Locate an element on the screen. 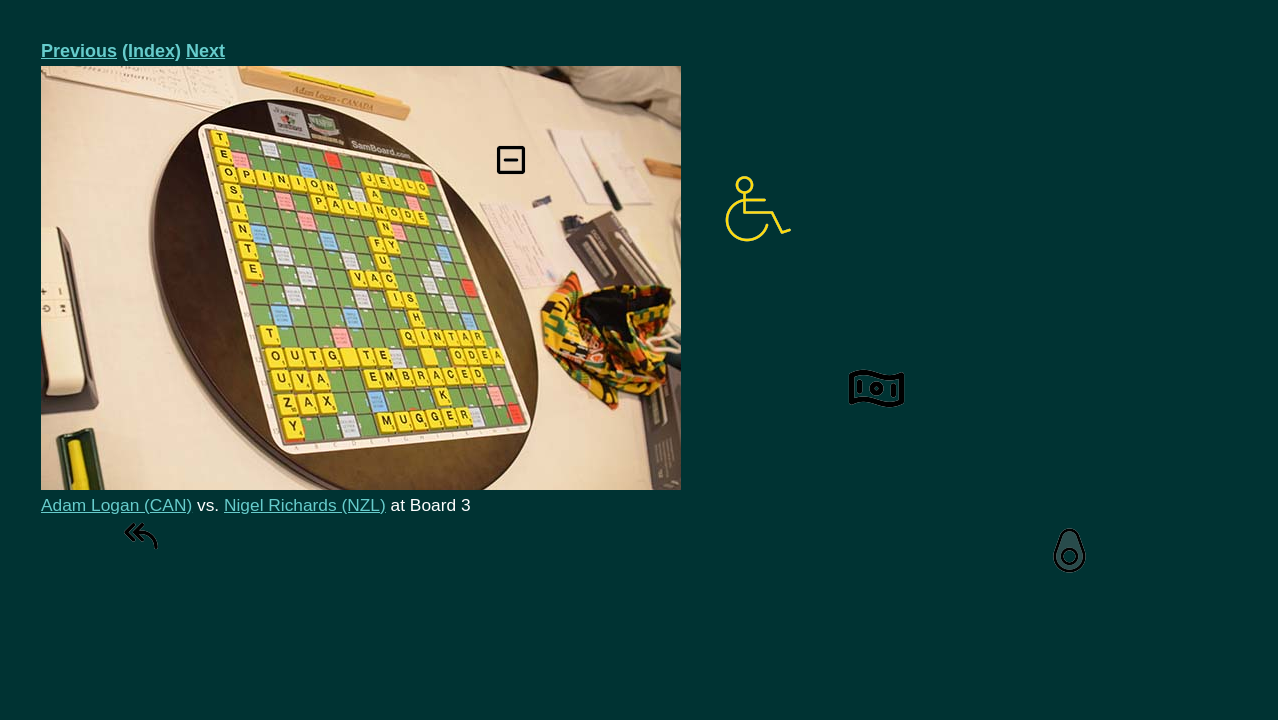 Image resolution: width=1278 pixels, height=720 pixels. indicates healthy or vegetarian food options is located at coordinates (1069, 550).